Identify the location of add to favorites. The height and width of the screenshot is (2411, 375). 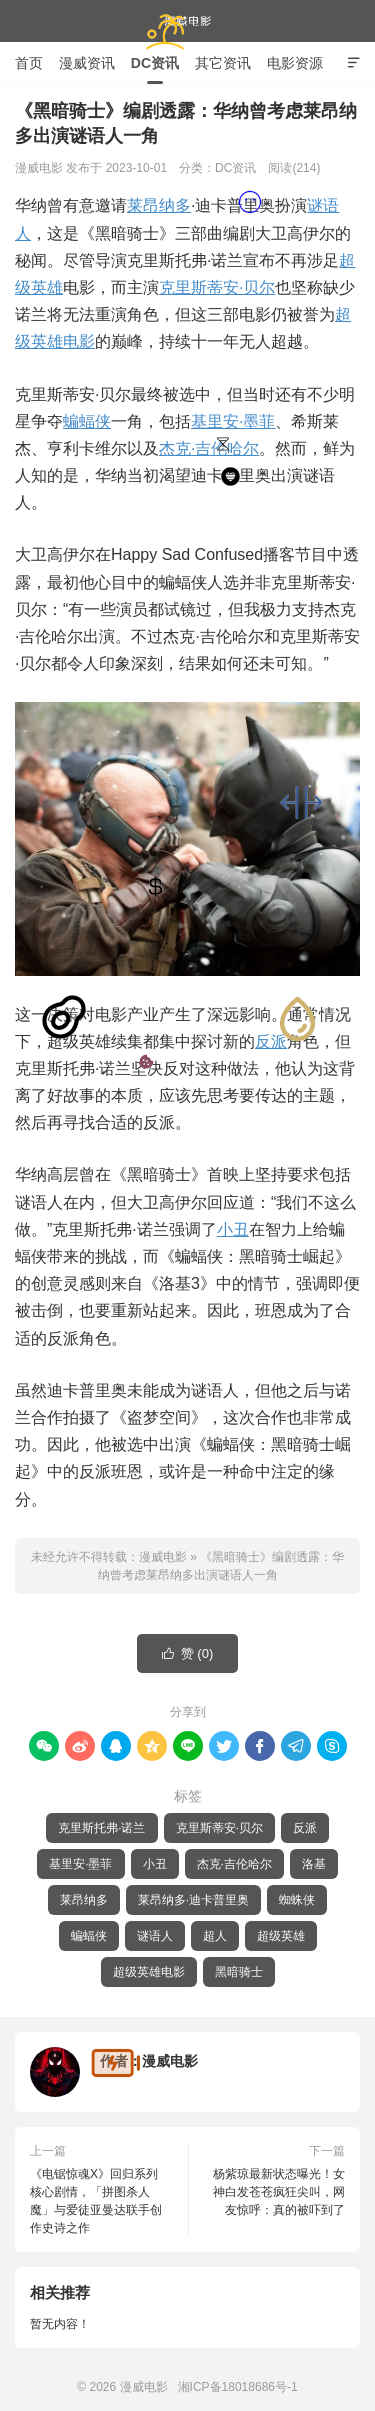
(230, 476).